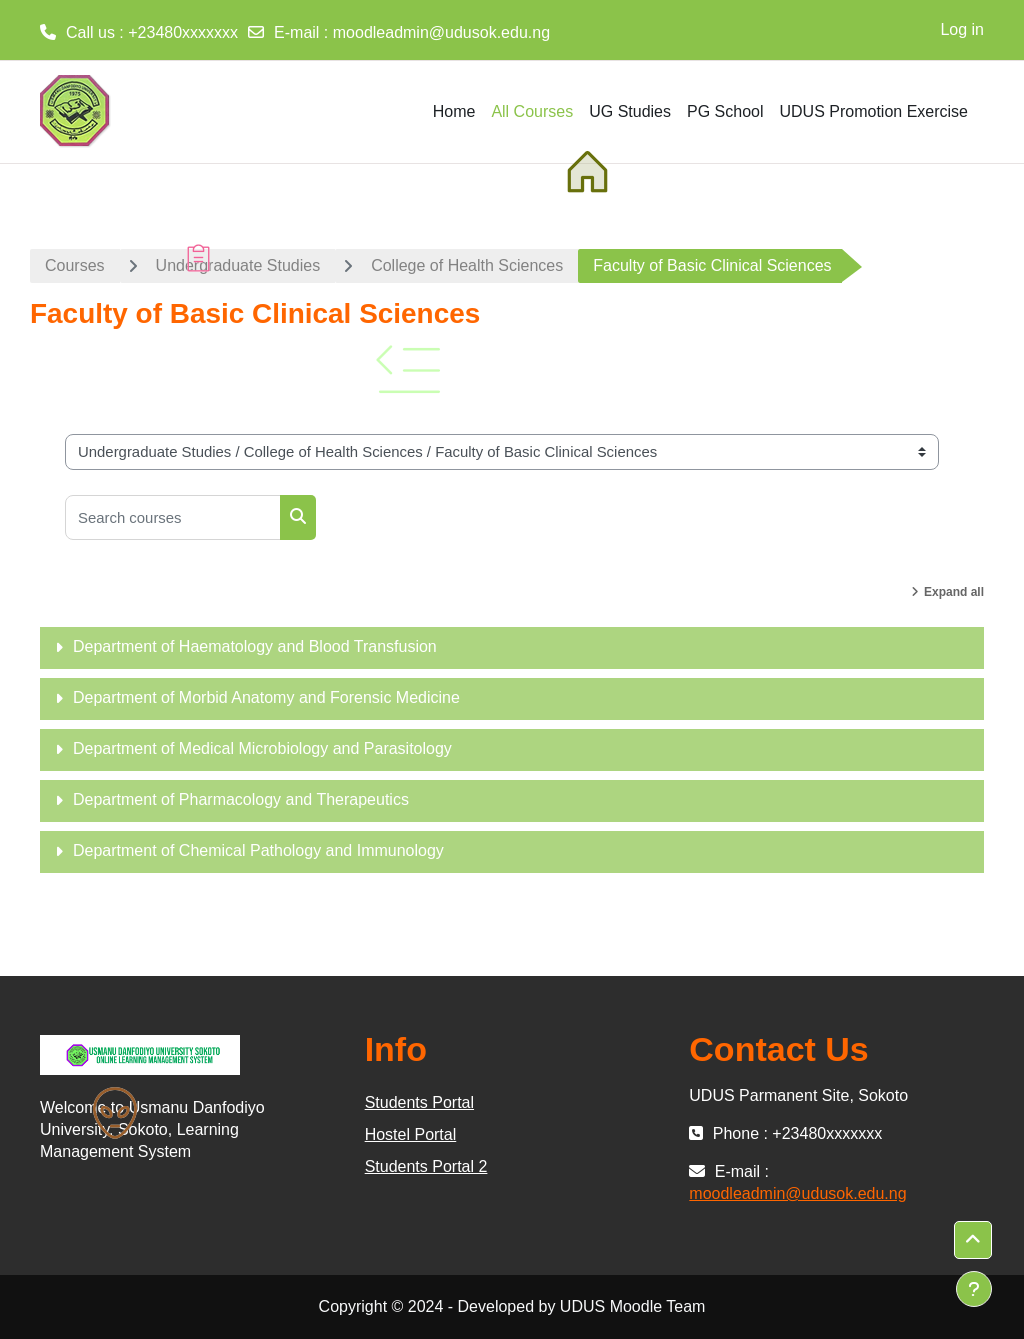 This screenshot has width=1024, height=1339. I want to click on view clipboard contents, so click(198, 258).